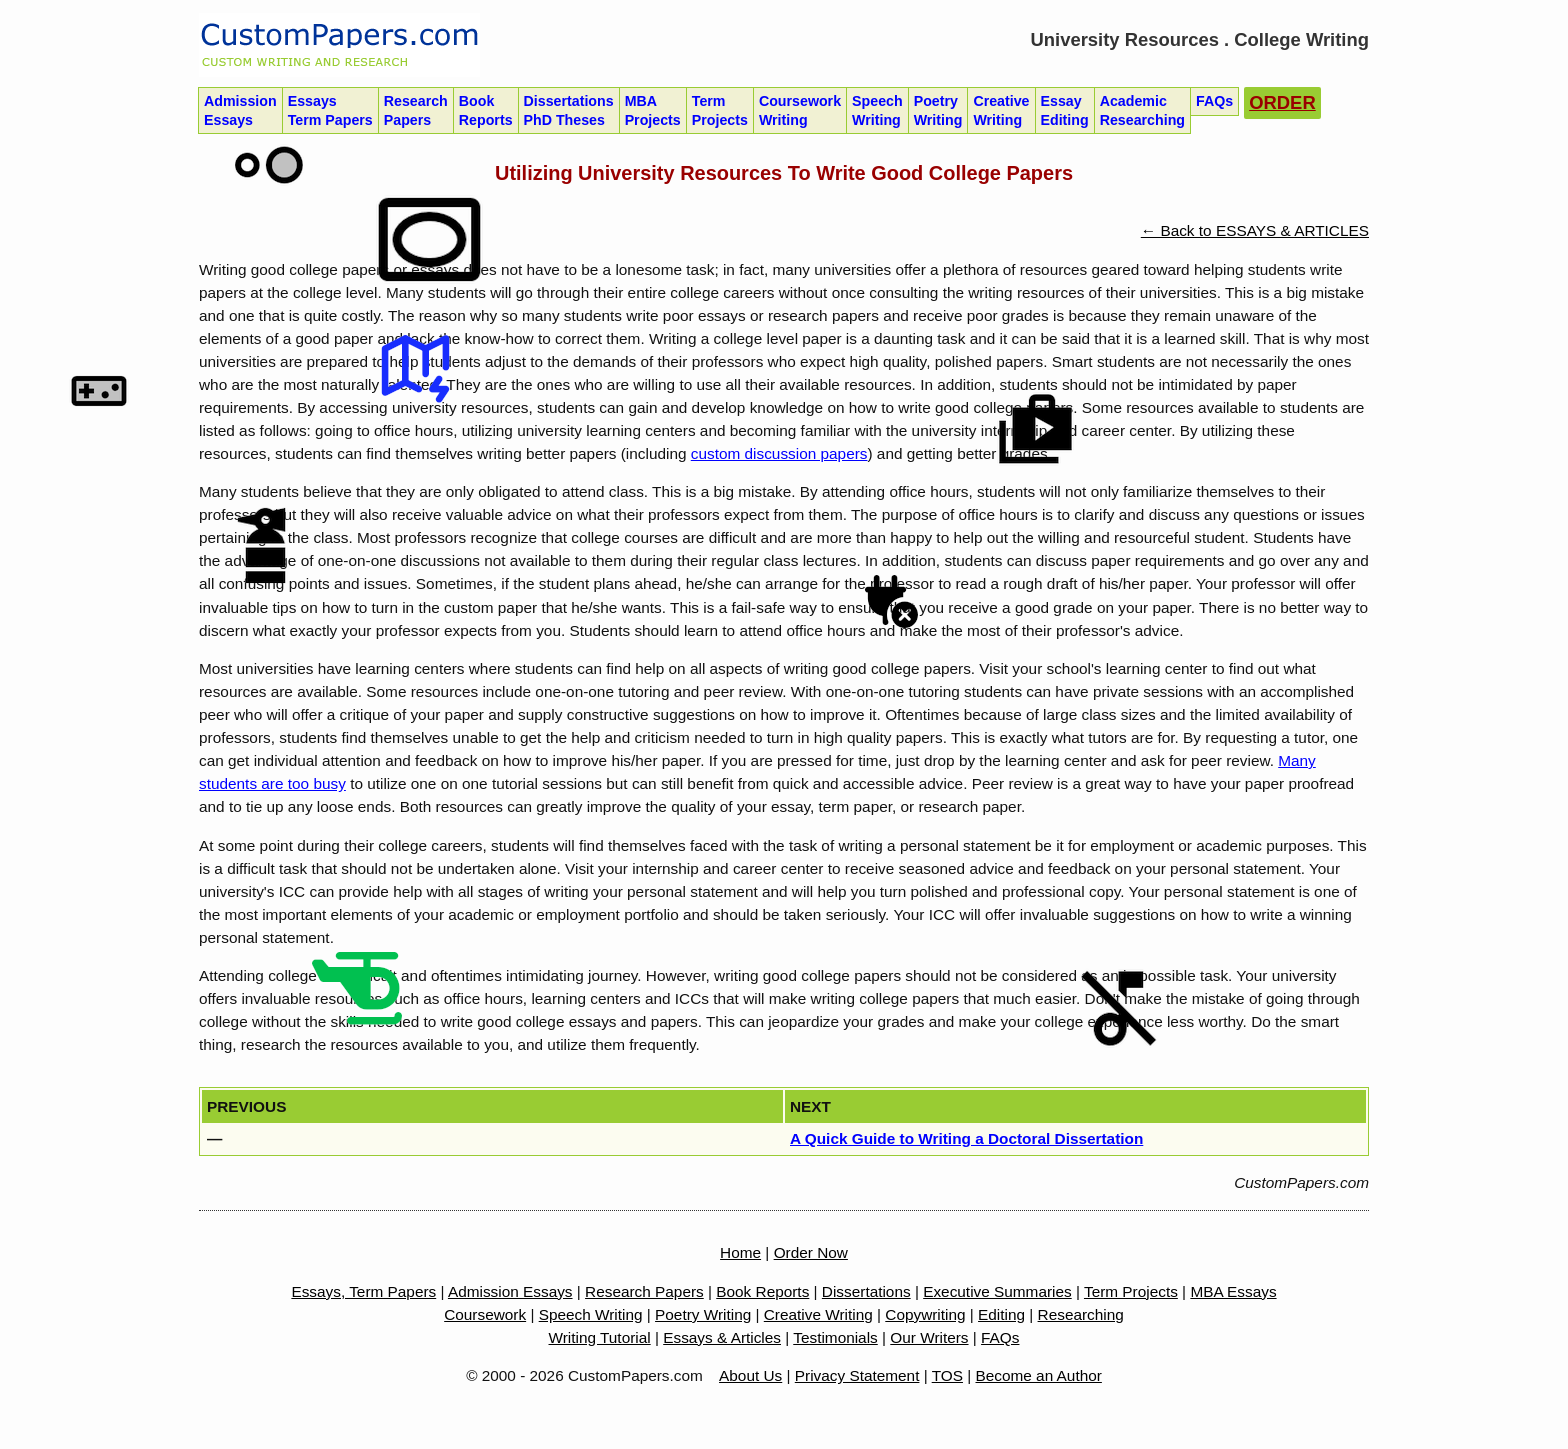  I want to click on helicopter transportation option, so click(357, 987).